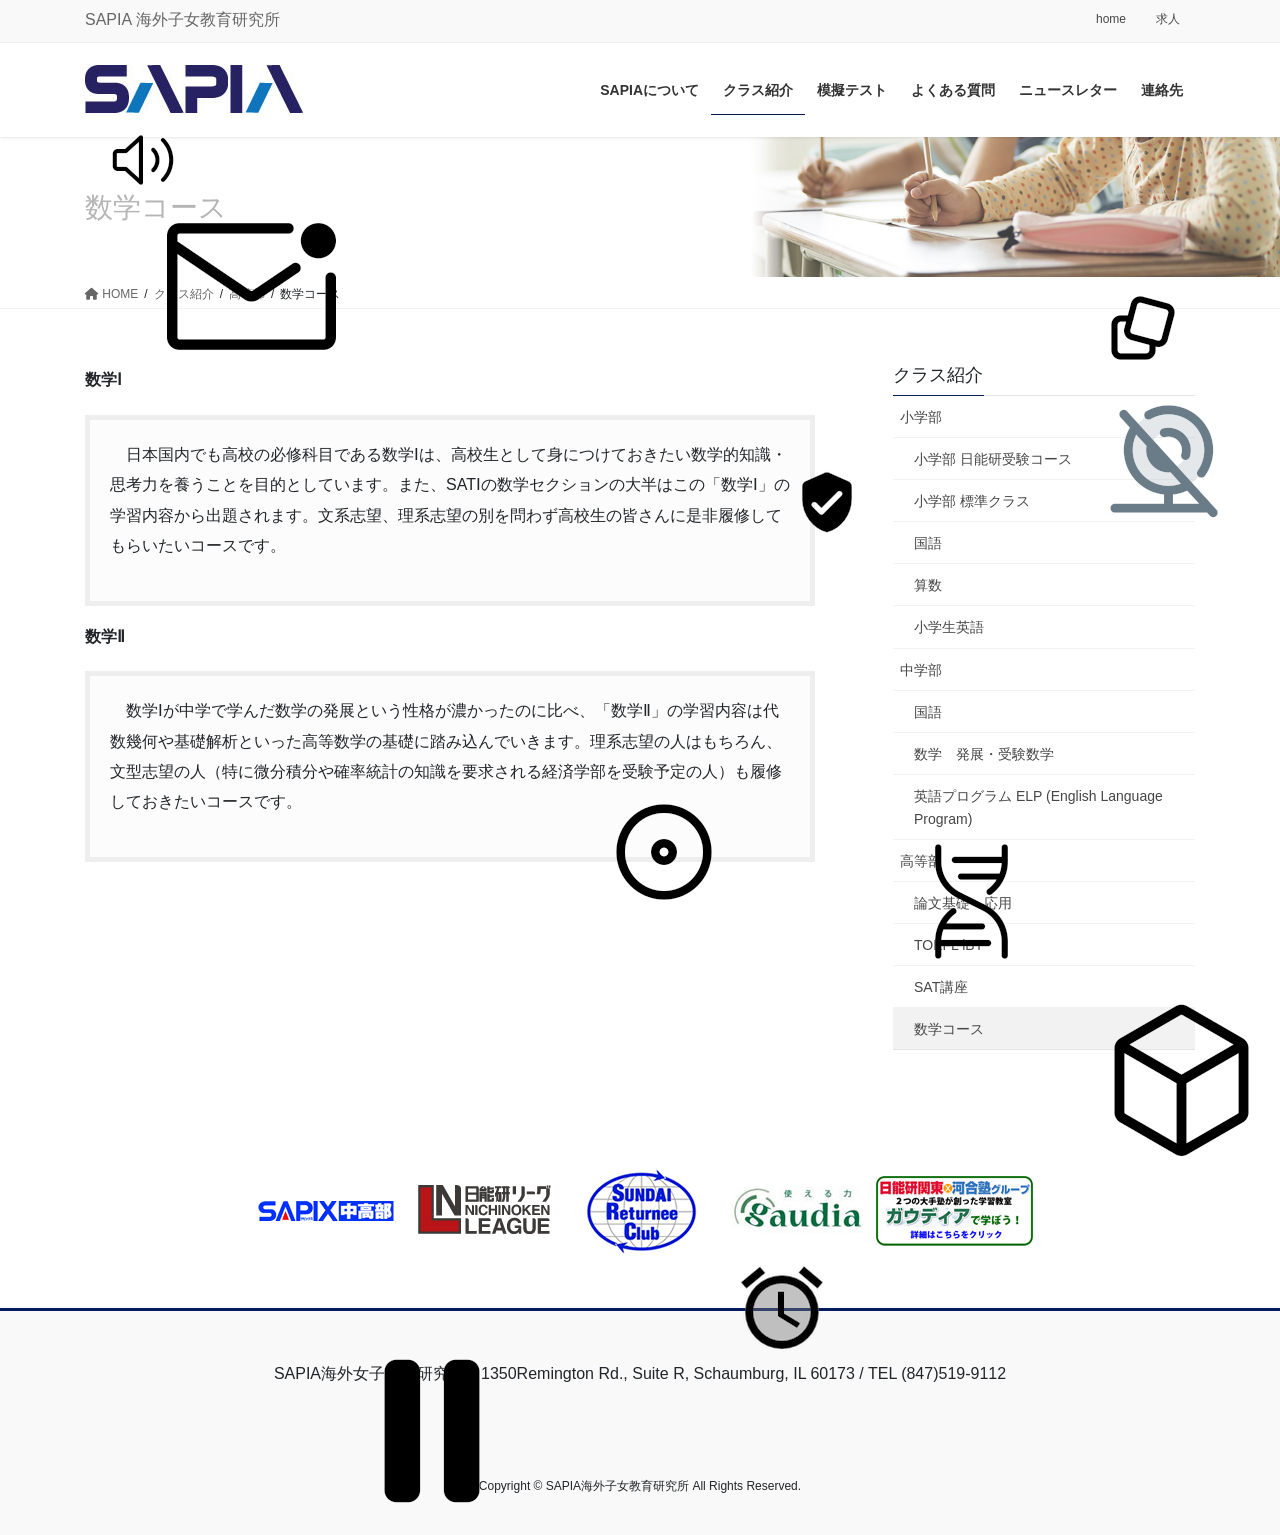 The image size is (1280, 1535). I want to click on view and manage alarms, so click(782, 1308).